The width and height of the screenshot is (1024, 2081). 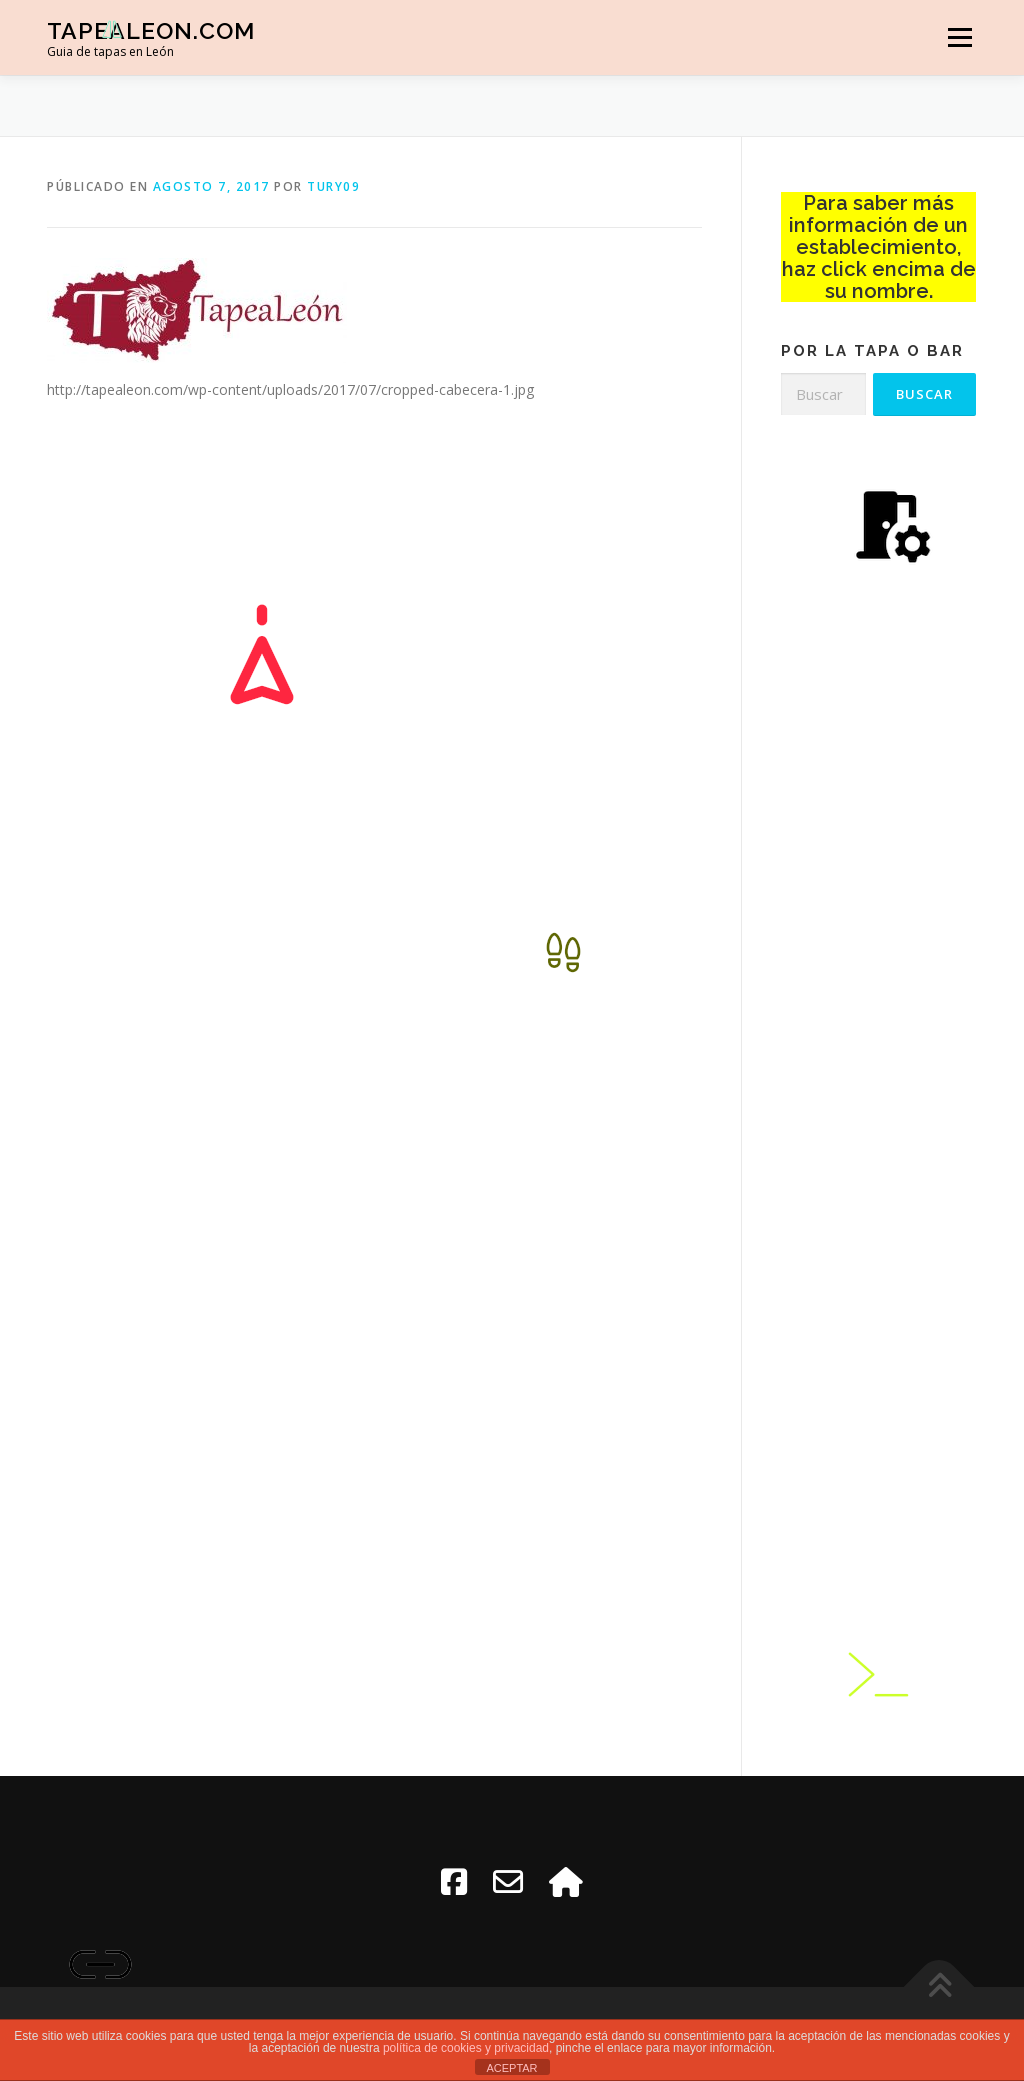 What do you see at coordinates (112, 30) in the screenshot?
I see `flip image horizontally` at bounding box center [112, 30].